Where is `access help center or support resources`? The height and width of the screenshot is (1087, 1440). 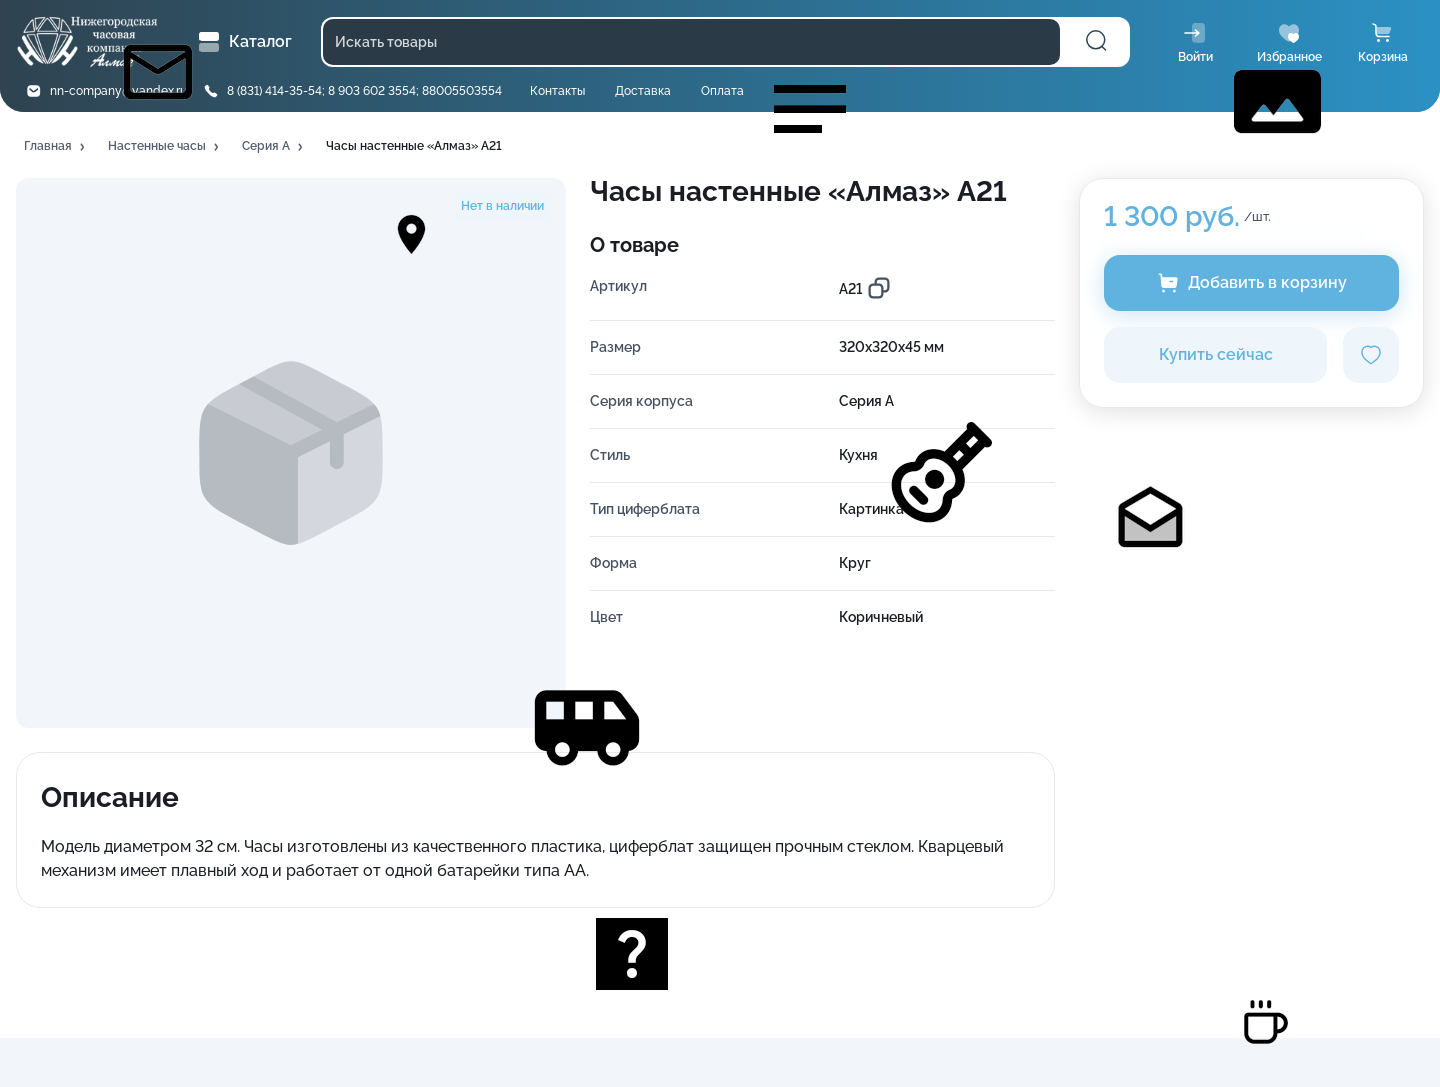 access help center or support resources is located at coordinates (632, 954).